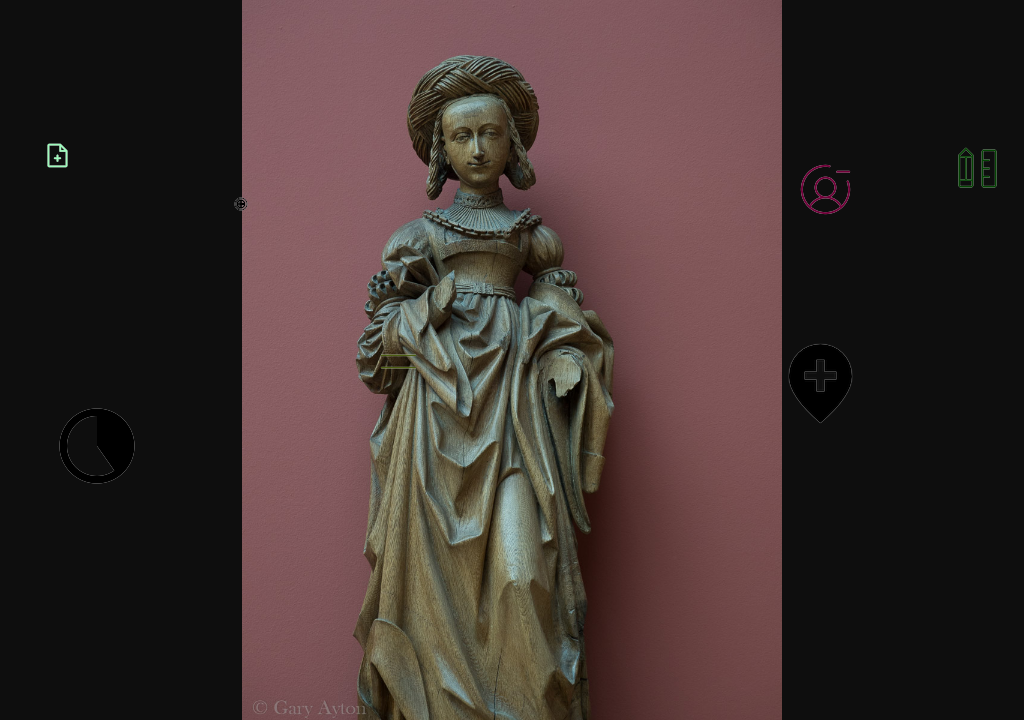 Image resolution: width=1024 pixels, height=720 pixels. Describe the element at coordinates (97, 446) in the screenshot. I see `indicates 40% progress or completion` at that location.